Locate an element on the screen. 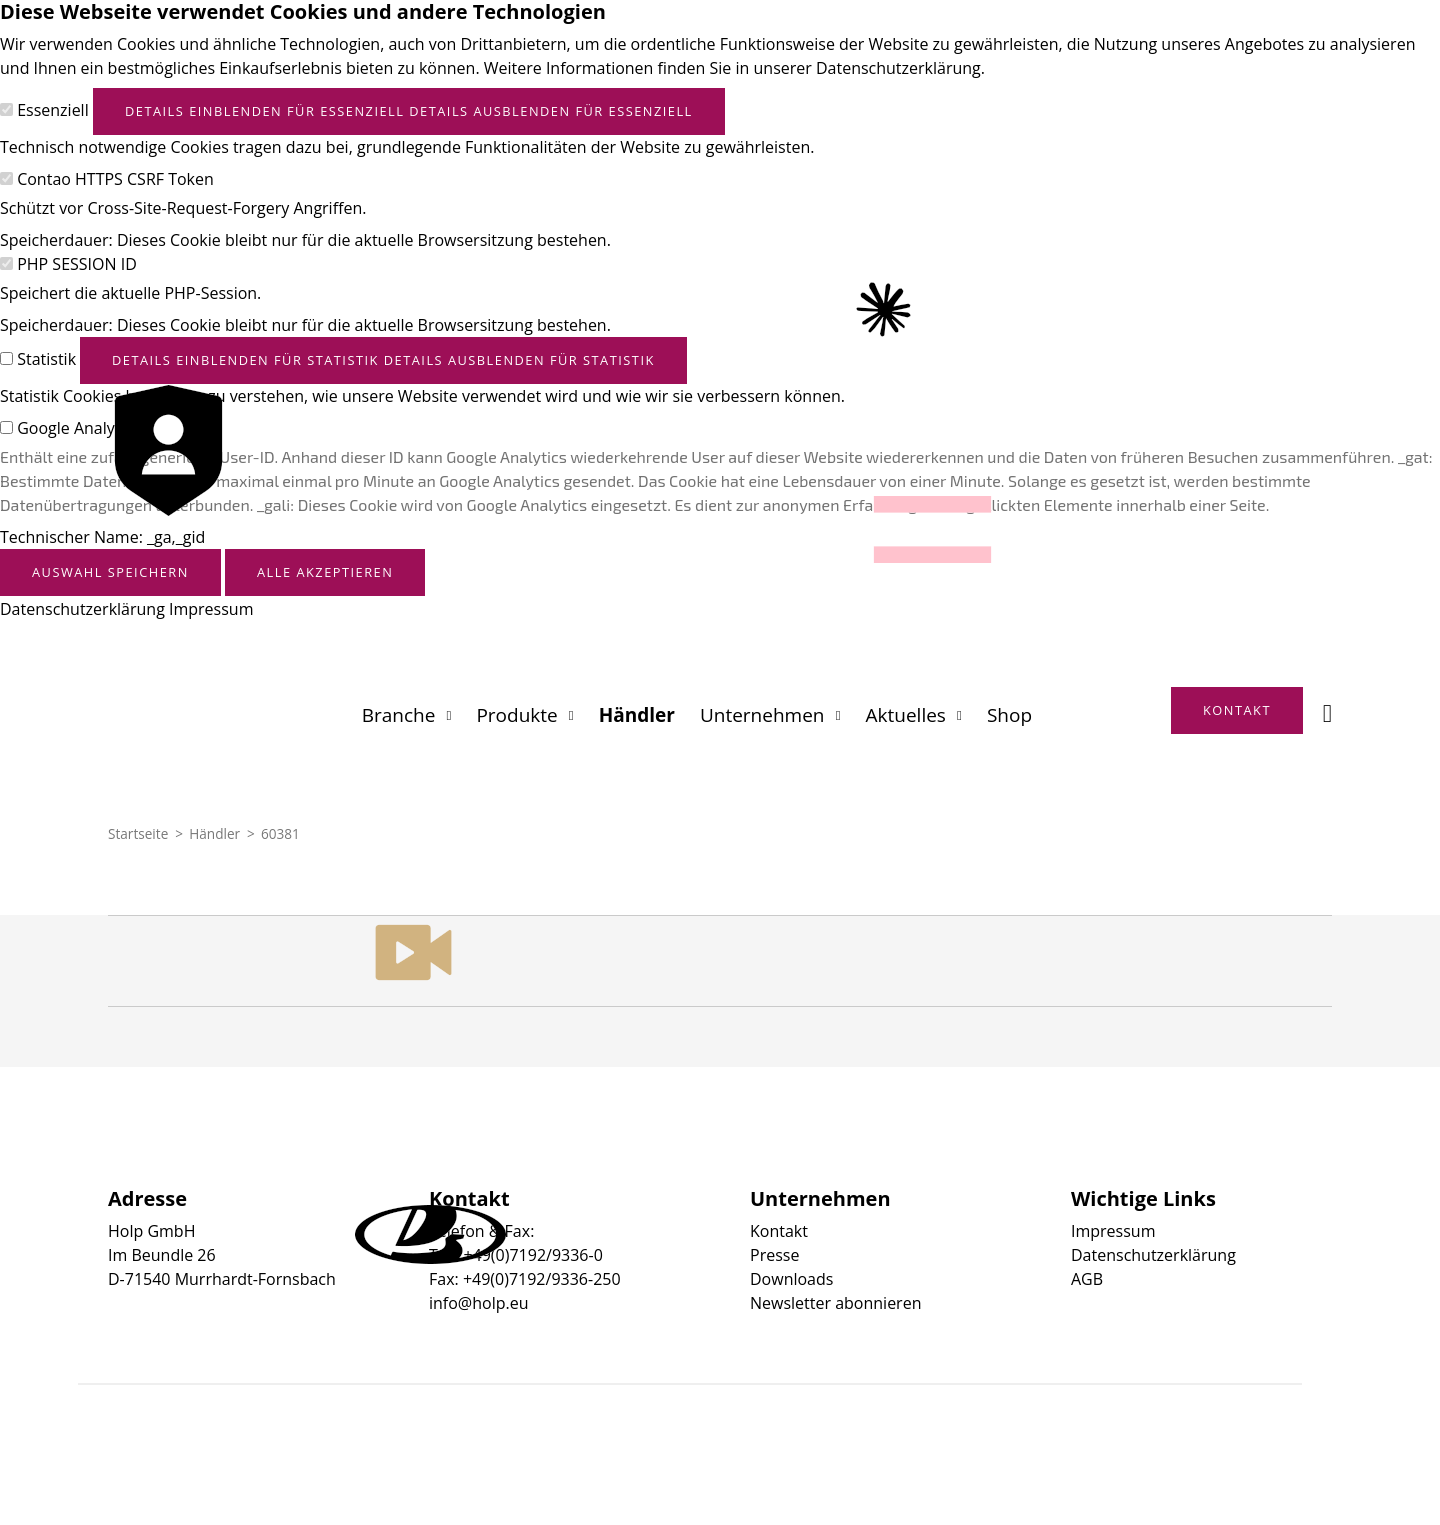  open the Claude AI assistant app is located at coordinates (883, 309).